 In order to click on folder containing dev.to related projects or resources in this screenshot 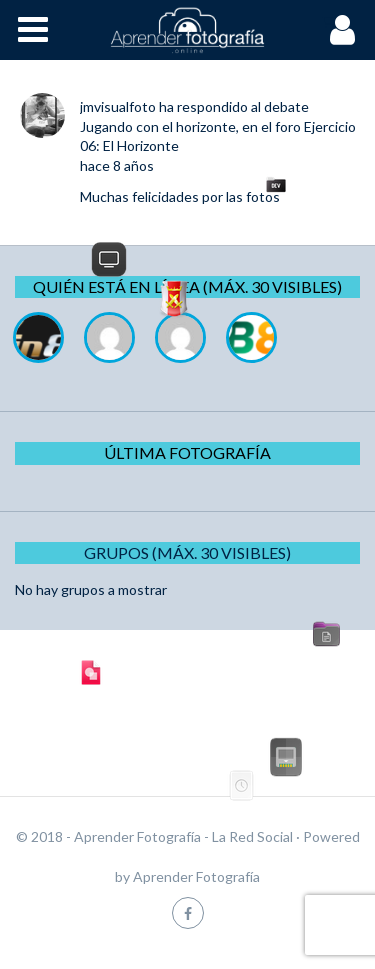, I will do `click(276, 185)`.